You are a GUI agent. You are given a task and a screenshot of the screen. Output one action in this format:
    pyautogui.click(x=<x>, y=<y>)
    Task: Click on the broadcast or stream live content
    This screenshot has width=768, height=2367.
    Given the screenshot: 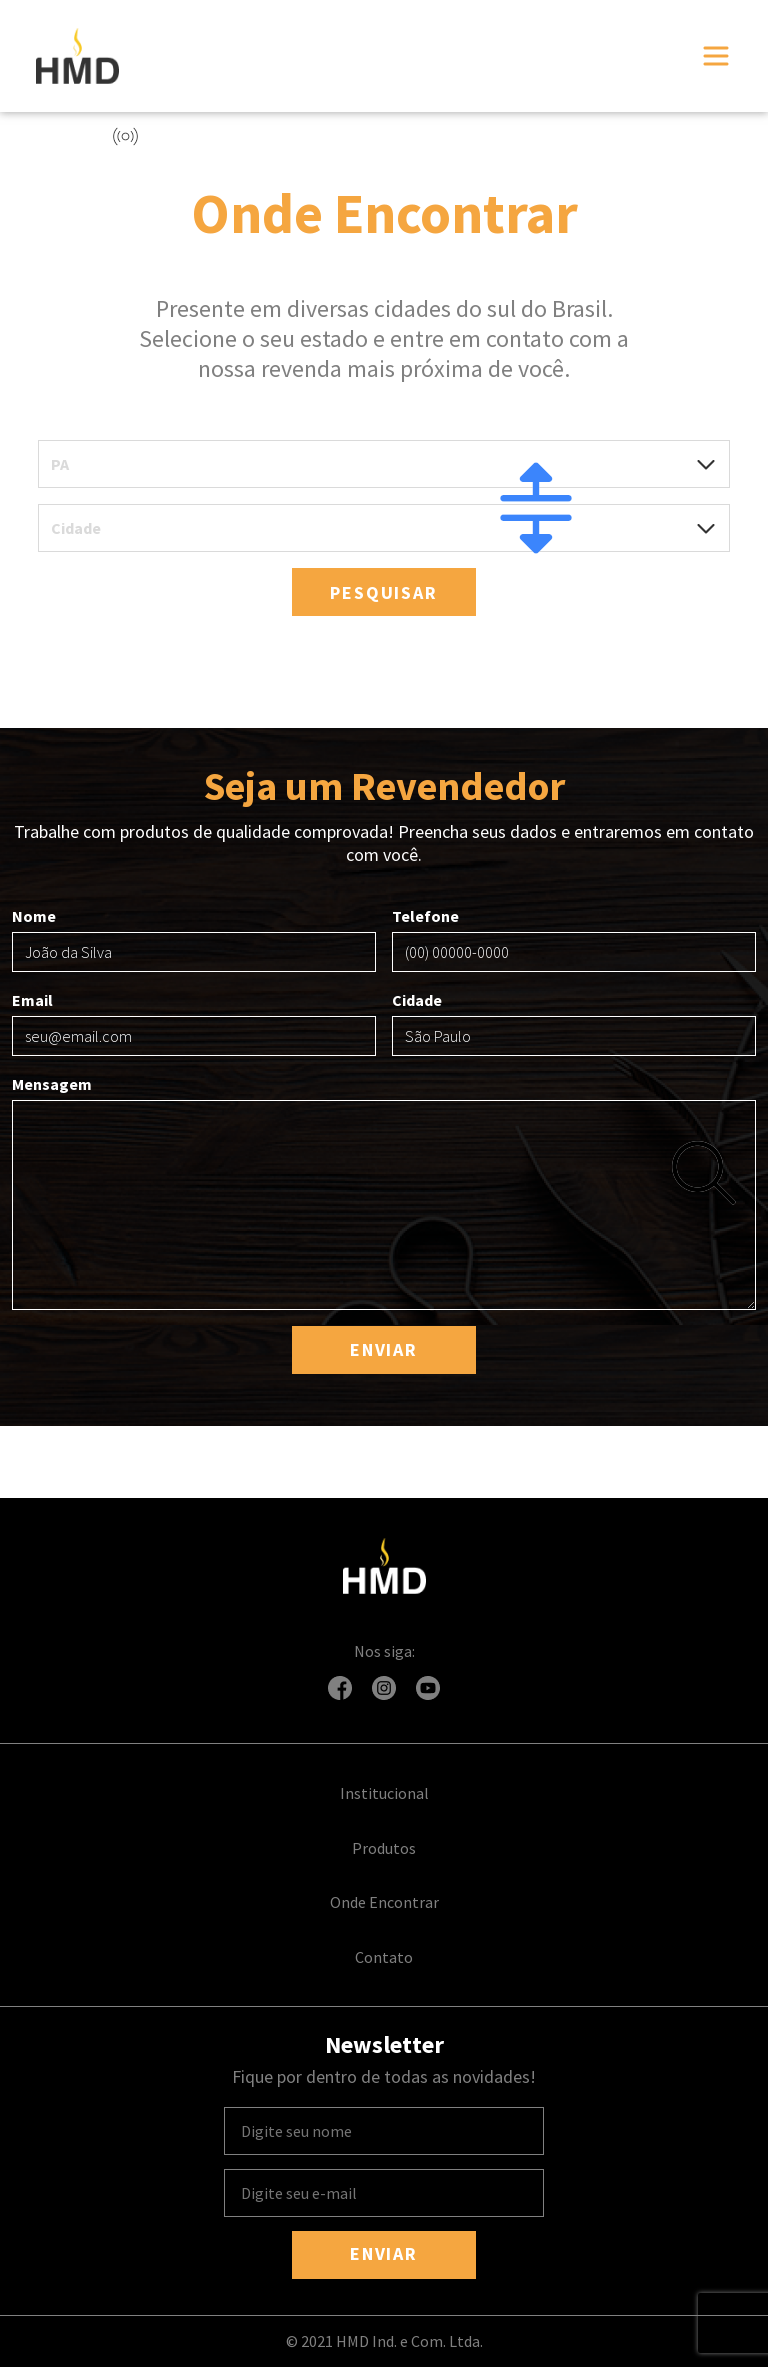 What is the action you would take?
    pyautogui.click(x=125, y=136)
    